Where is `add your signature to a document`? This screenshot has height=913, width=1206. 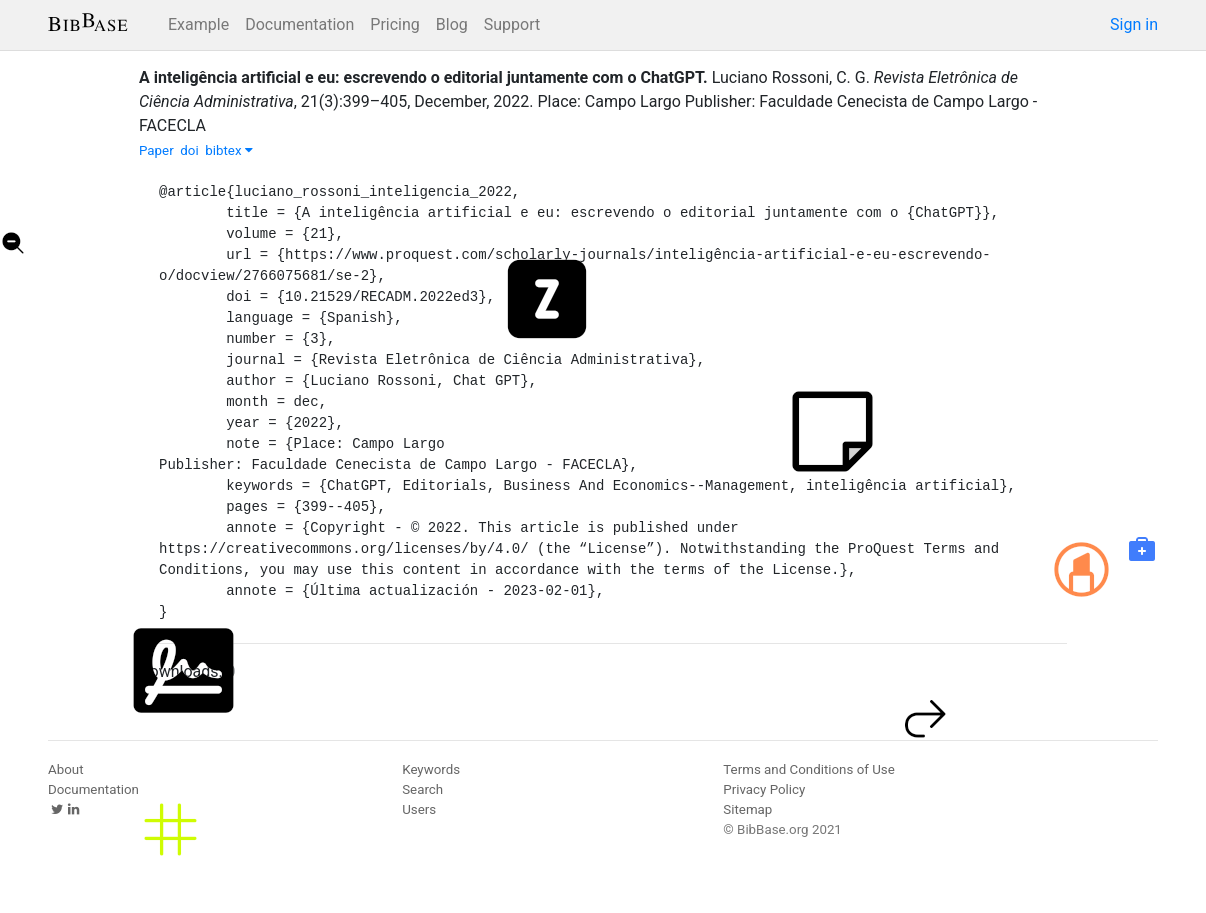
add your signature to a document is located at coordinates (183, 670).